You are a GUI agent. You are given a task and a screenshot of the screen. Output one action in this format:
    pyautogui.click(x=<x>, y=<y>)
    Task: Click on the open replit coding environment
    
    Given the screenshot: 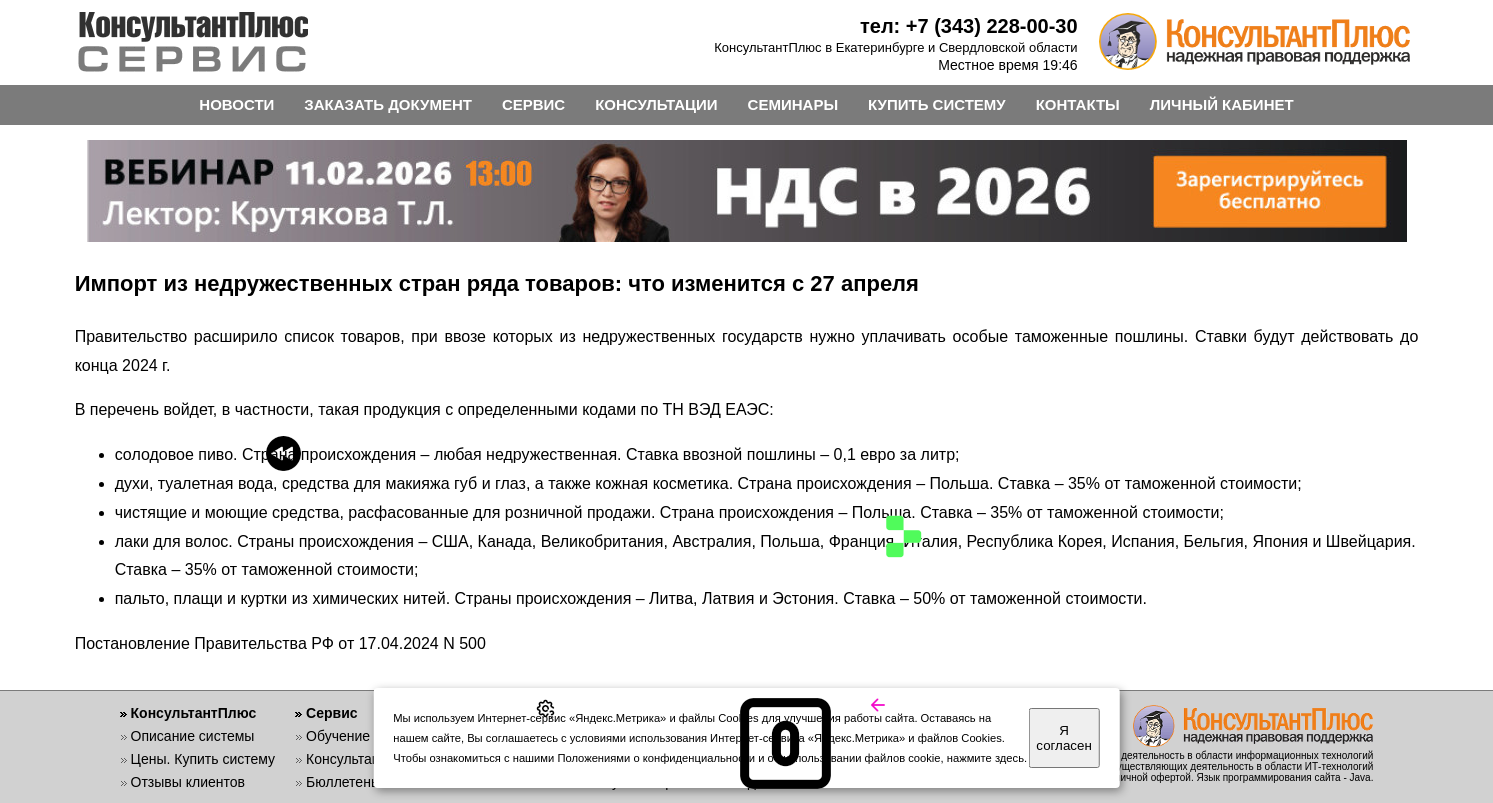 What is the action you would take?
    pyautogui.click(x=900, y=536)
    